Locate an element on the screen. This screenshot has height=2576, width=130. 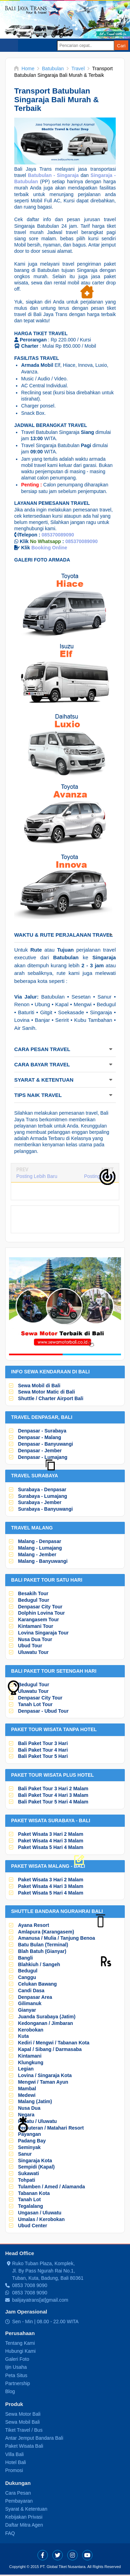
track changes or revisions in a document is located at coordinates (107, 1177).